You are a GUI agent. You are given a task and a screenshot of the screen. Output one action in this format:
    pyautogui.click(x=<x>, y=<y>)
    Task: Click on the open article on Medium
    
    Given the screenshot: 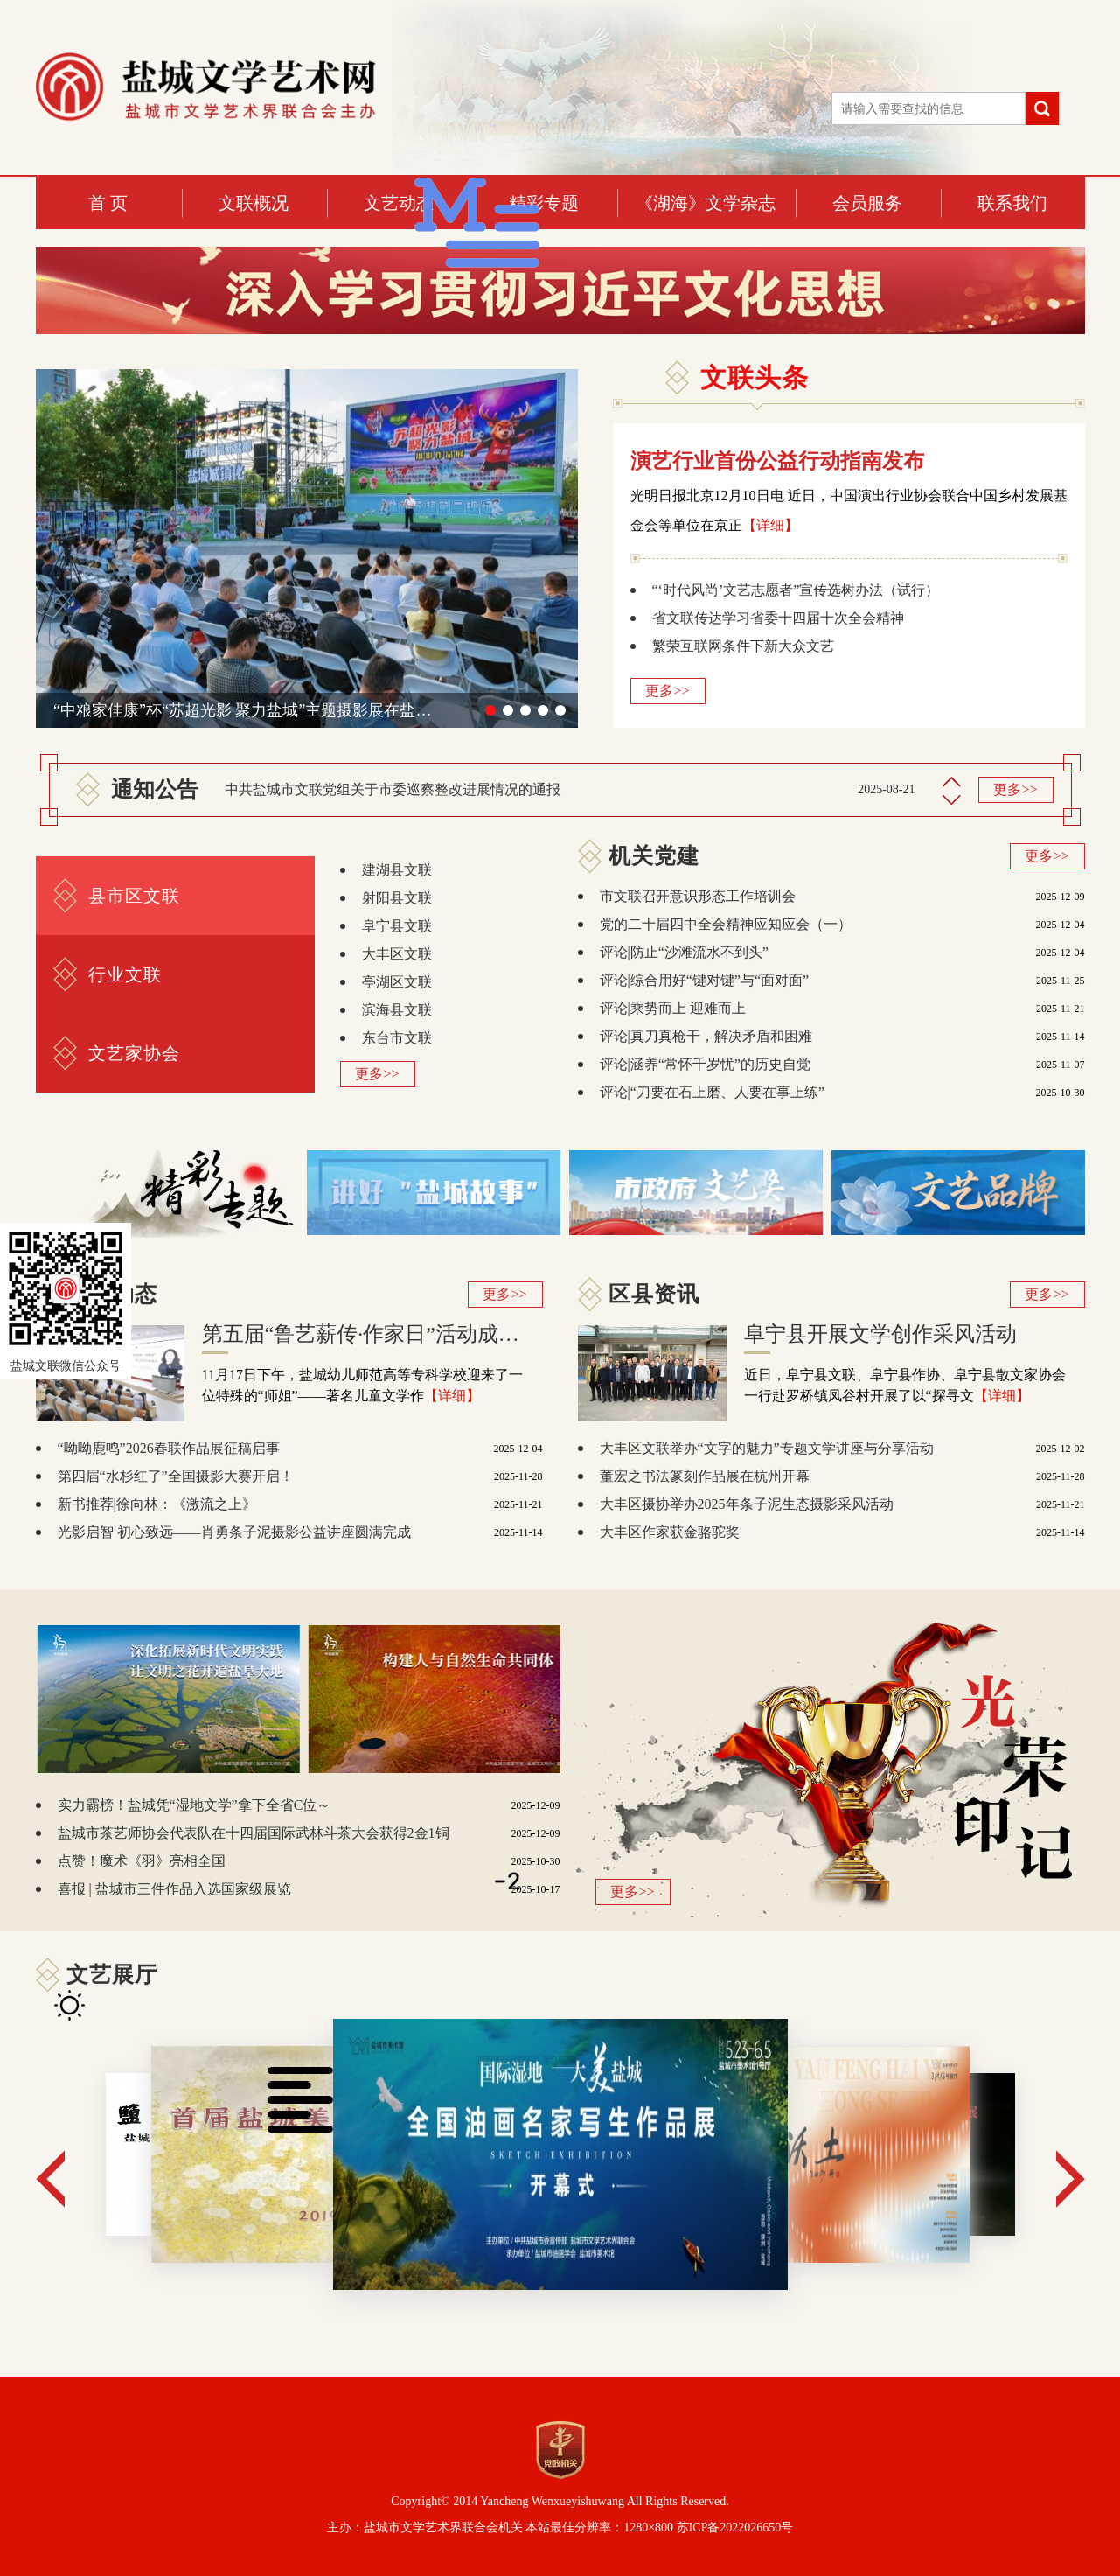 What is the action you would take?
    pyautogui.click(x=477, y=222)
    